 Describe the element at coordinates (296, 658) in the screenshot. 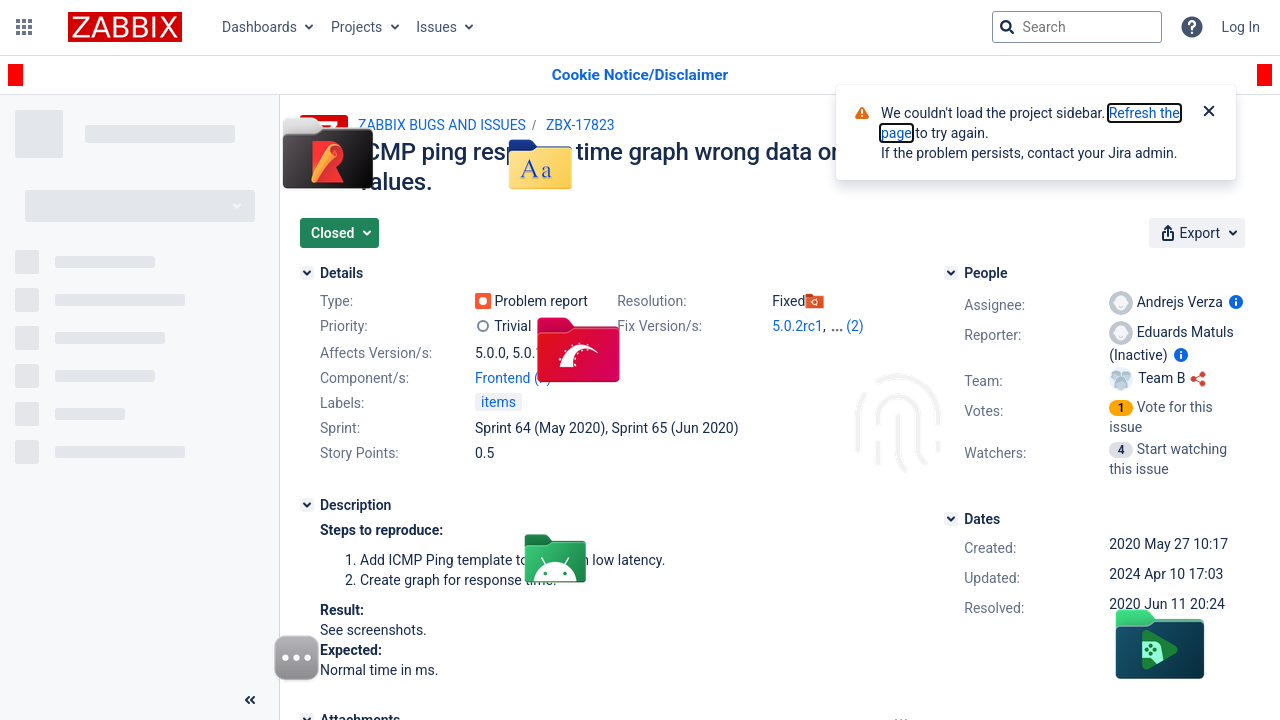

I see `open additional menu options` at that location.